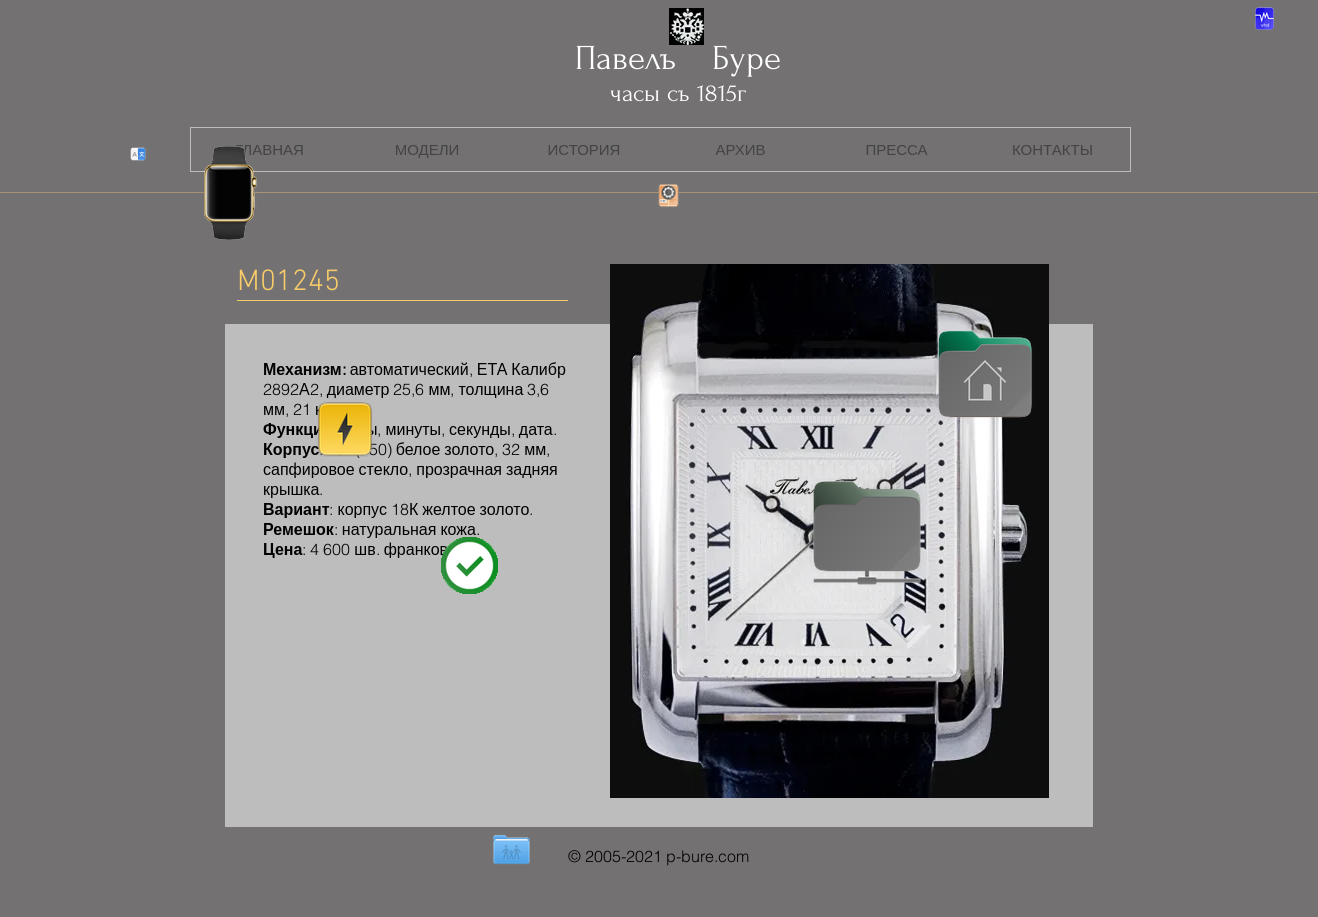 This screenshot has width=1318, height=917. What do you see at coordinates (867, 531) in the screenshot?
I see `access a remote or network folder` at bounding box center [867, 531].